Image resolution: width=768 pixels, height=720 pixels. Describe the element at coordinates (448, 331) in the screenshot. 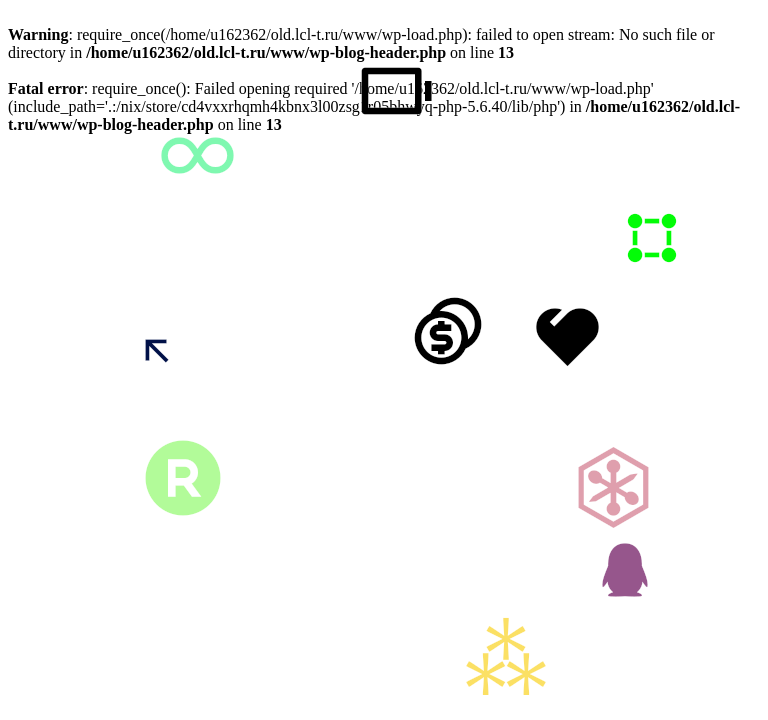

I see `view your coin balance or currency` at that location.